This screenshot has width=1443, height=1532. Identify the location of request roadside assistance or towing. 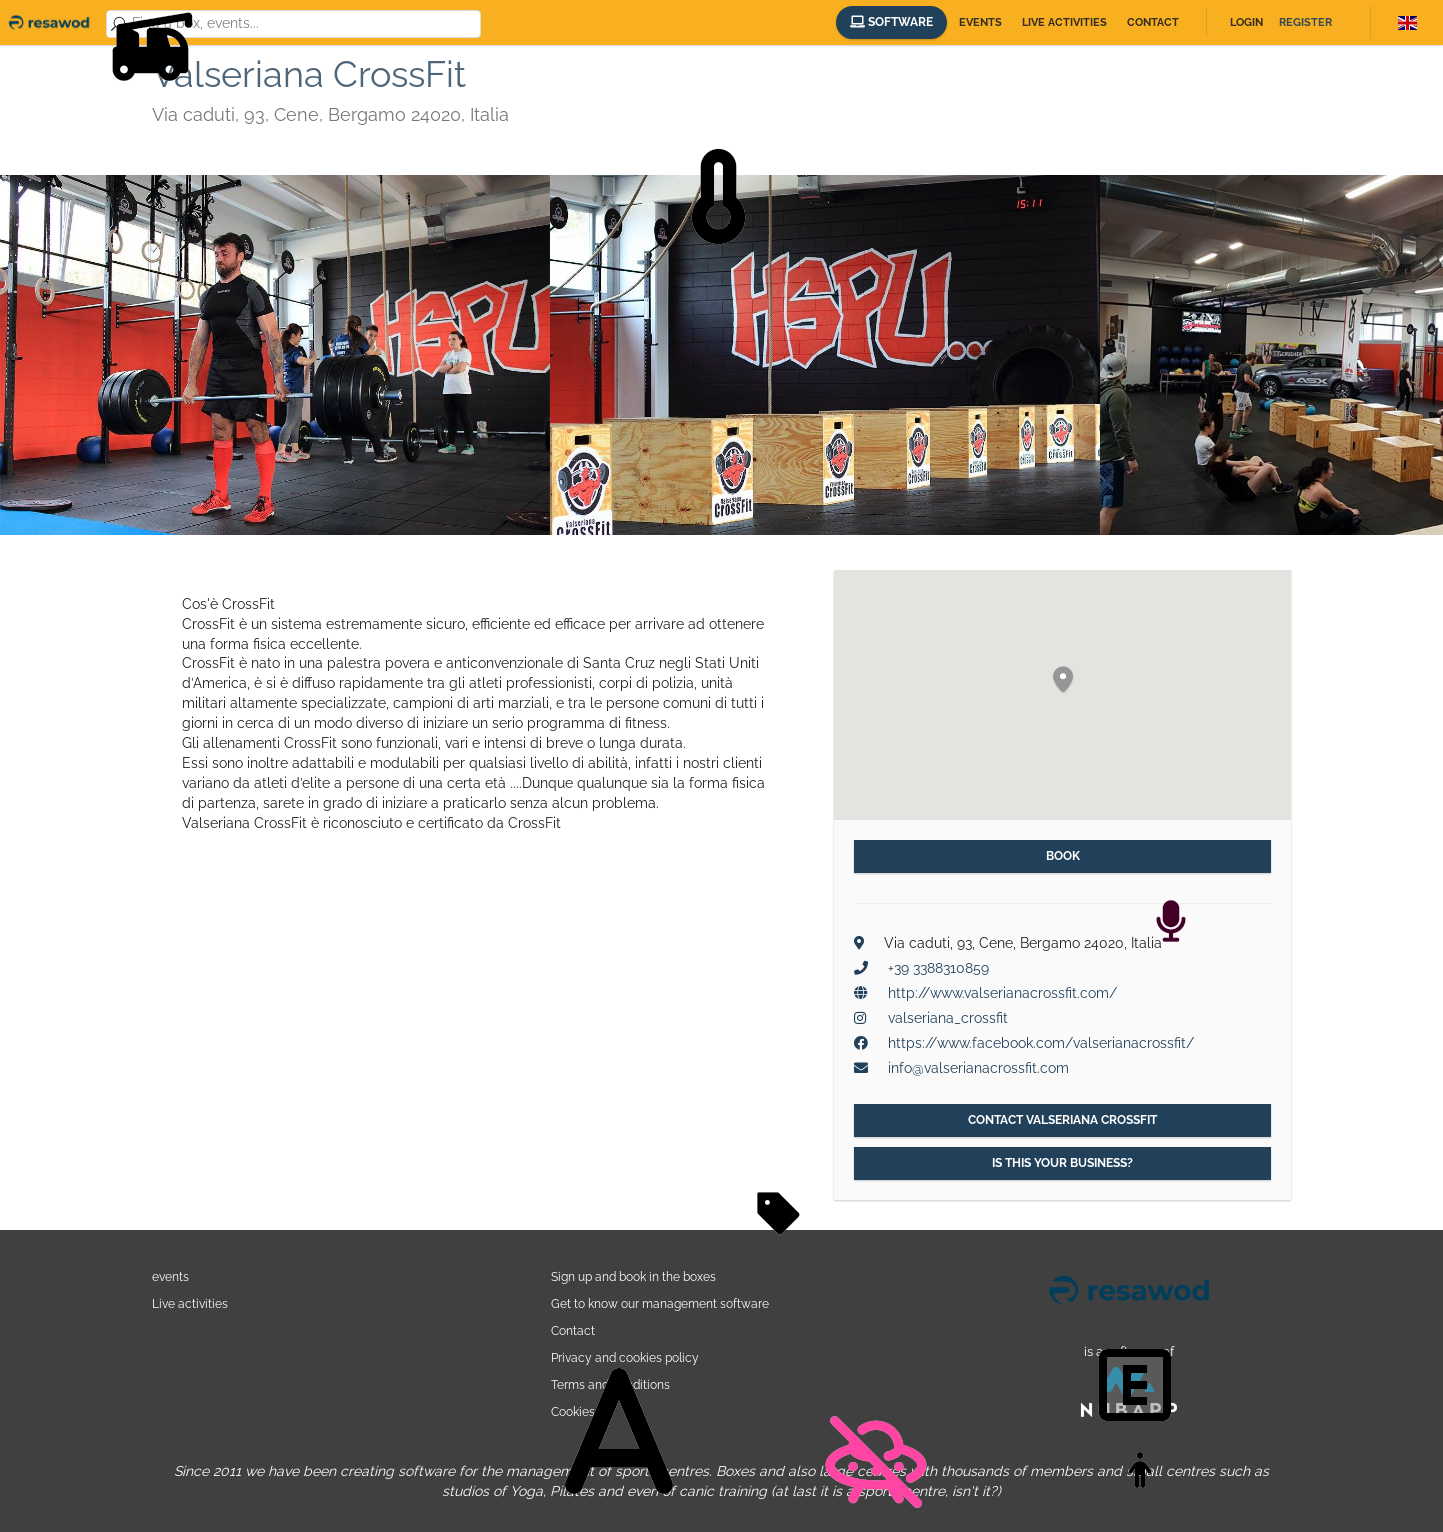
(150, 50).